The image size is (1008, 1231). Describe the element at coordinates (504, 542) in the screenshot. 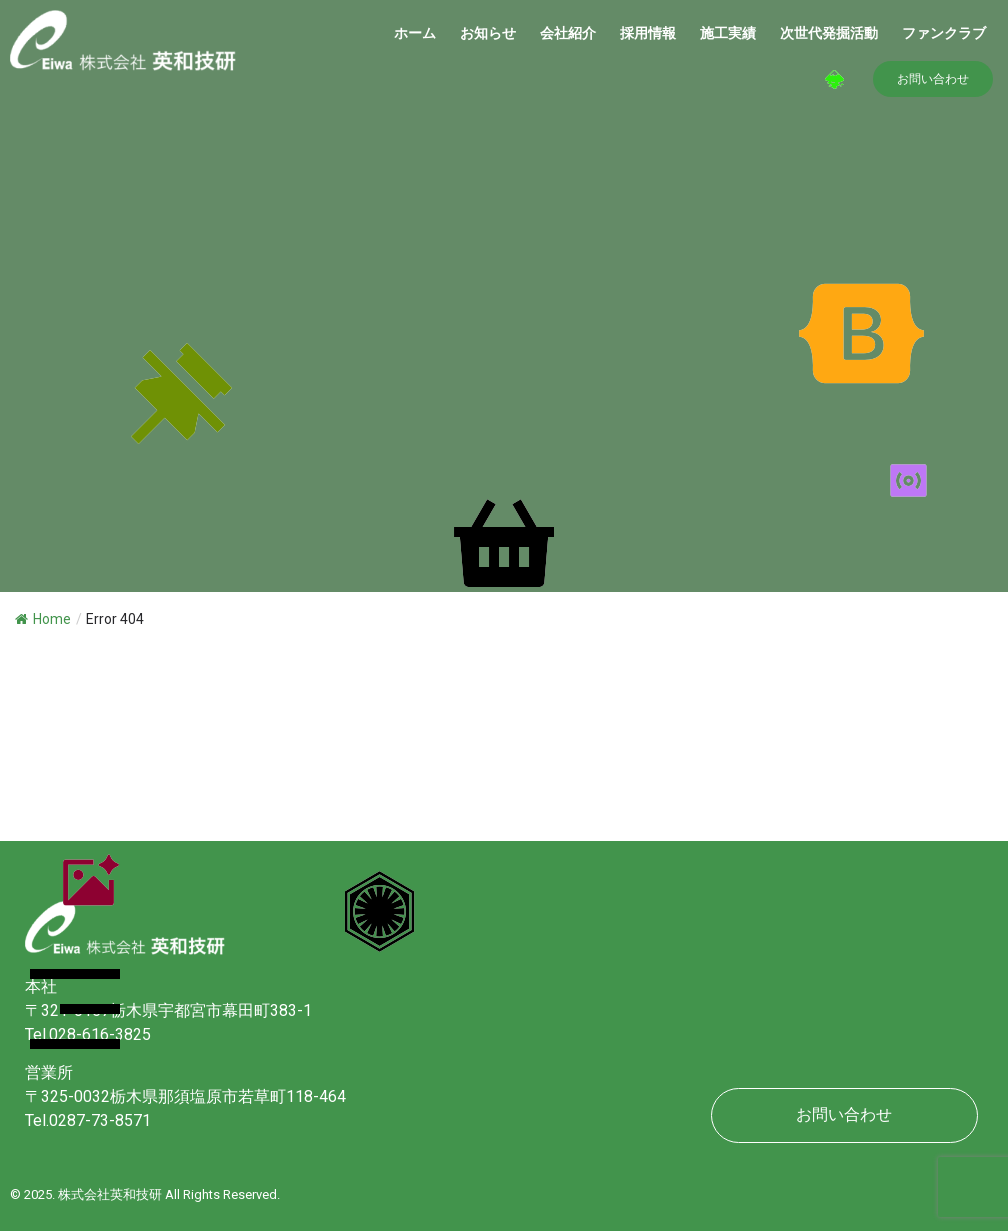

I see `view your shopping basket` at that location.